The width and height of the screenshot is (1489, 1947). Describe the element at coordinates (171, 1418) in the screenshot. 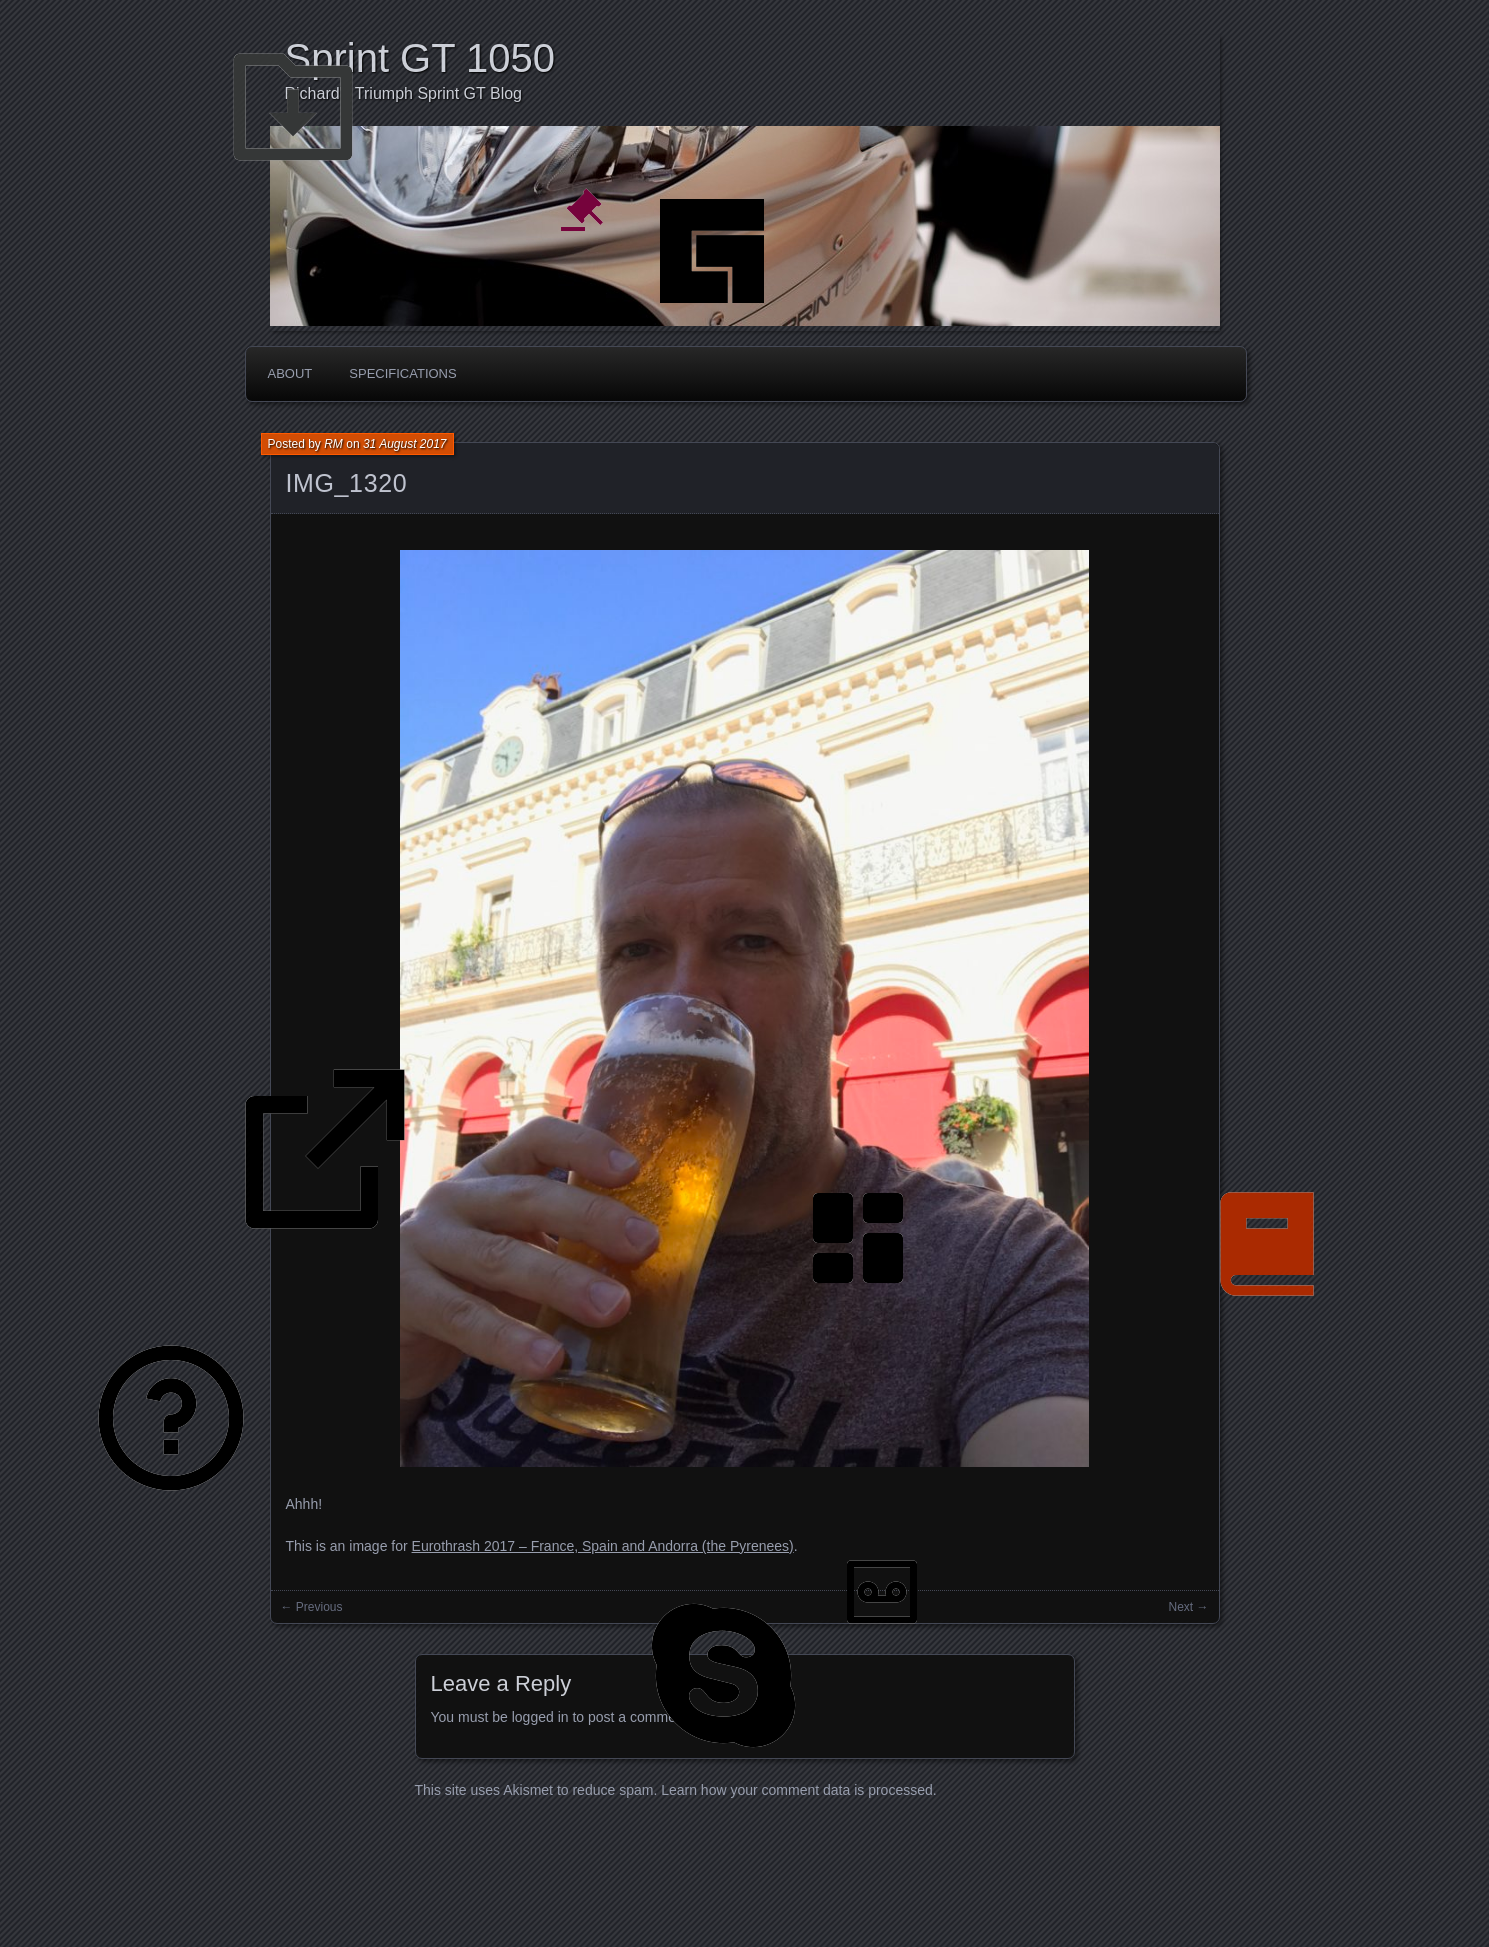

I see `access help or FAQ section` at that location.